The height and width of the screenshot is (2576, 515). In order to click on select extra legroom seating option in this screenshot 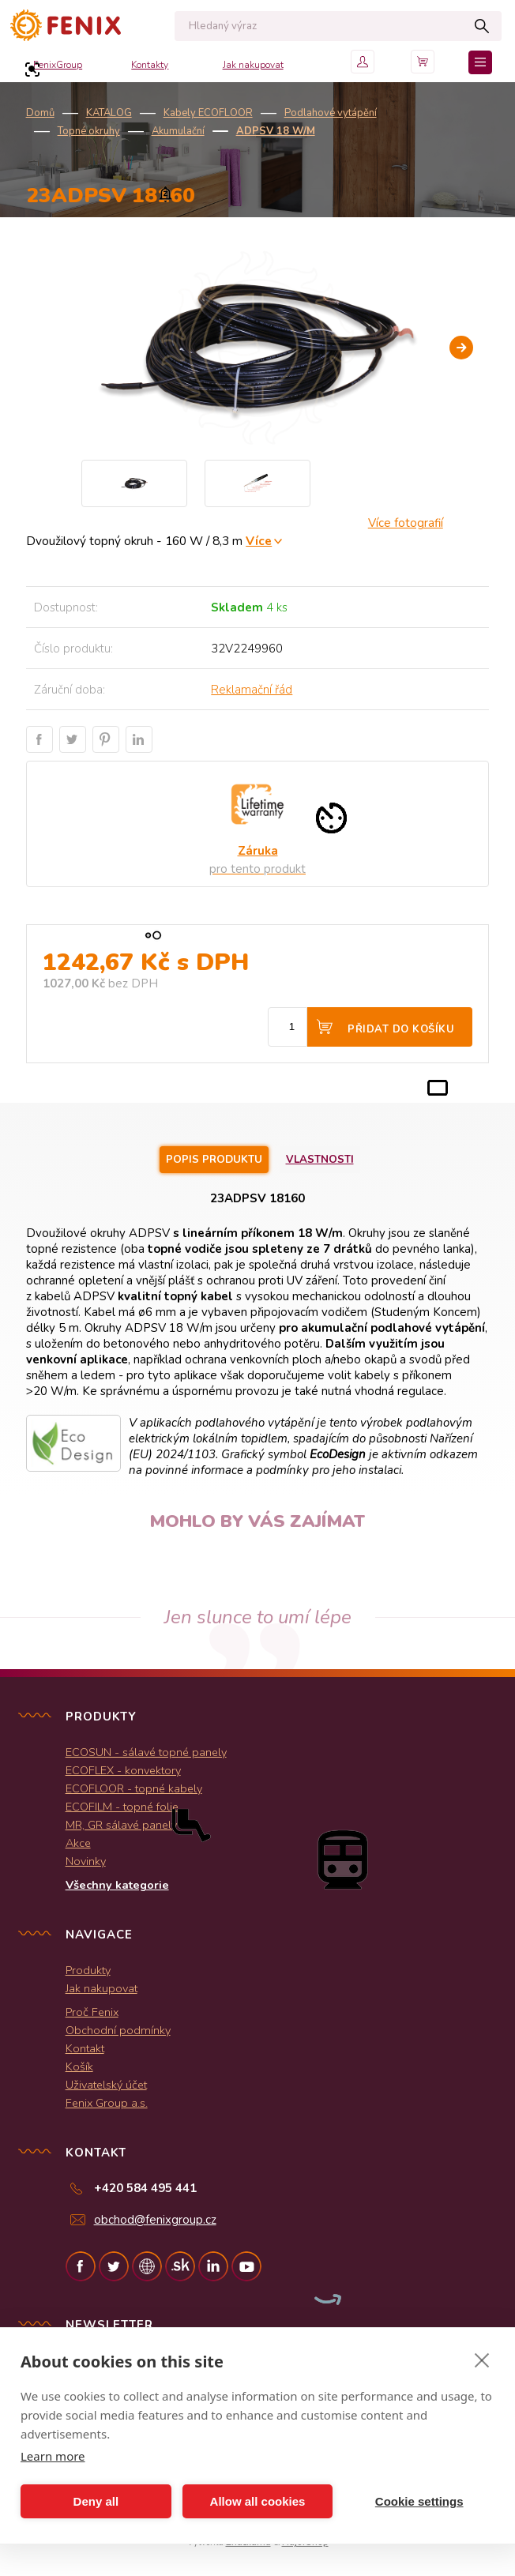, I will do `click(190, 1826)`.